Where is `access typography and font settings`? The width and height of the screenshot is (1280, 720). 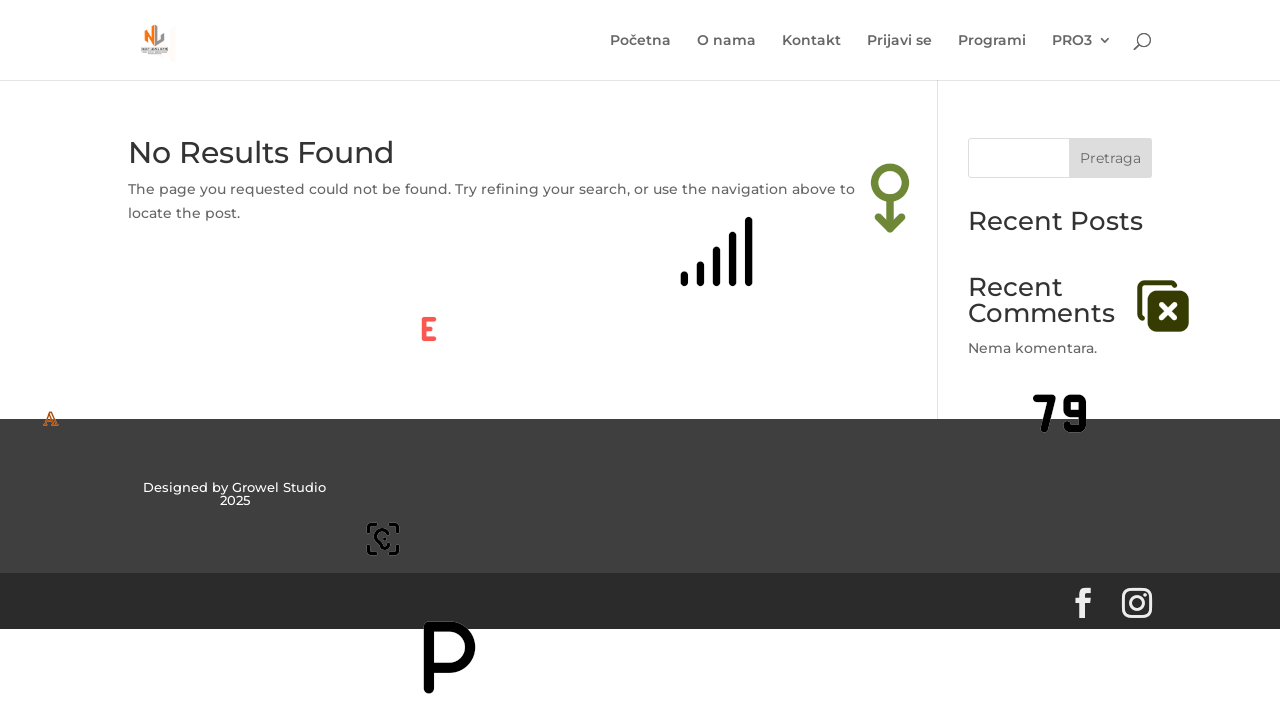
access typography and font settings is located at coordinates (50, 418).